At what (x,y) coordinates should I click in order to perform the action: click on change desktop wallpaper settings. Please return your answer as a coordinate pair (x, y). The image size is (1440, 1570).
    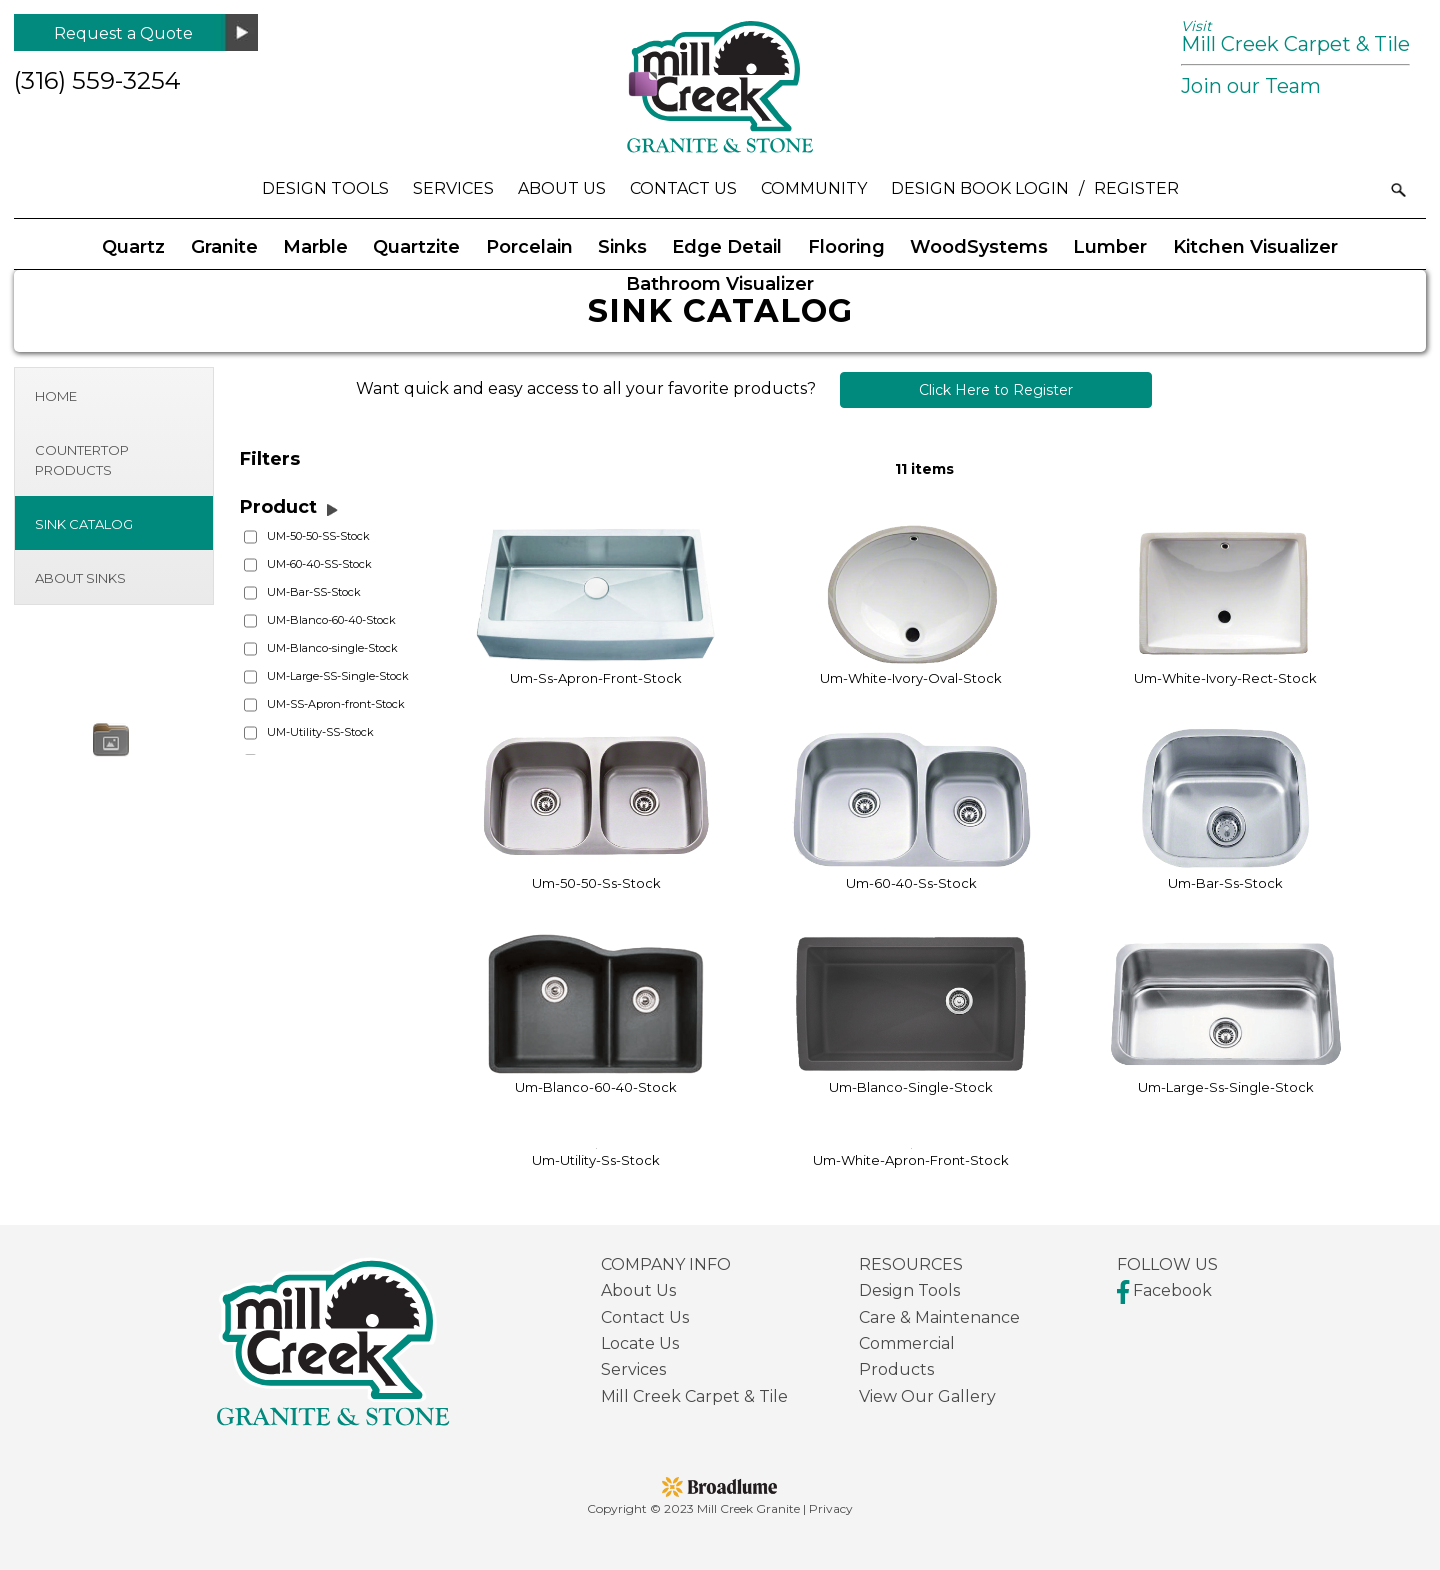
    Looking at the image, I should click on (643, 83).